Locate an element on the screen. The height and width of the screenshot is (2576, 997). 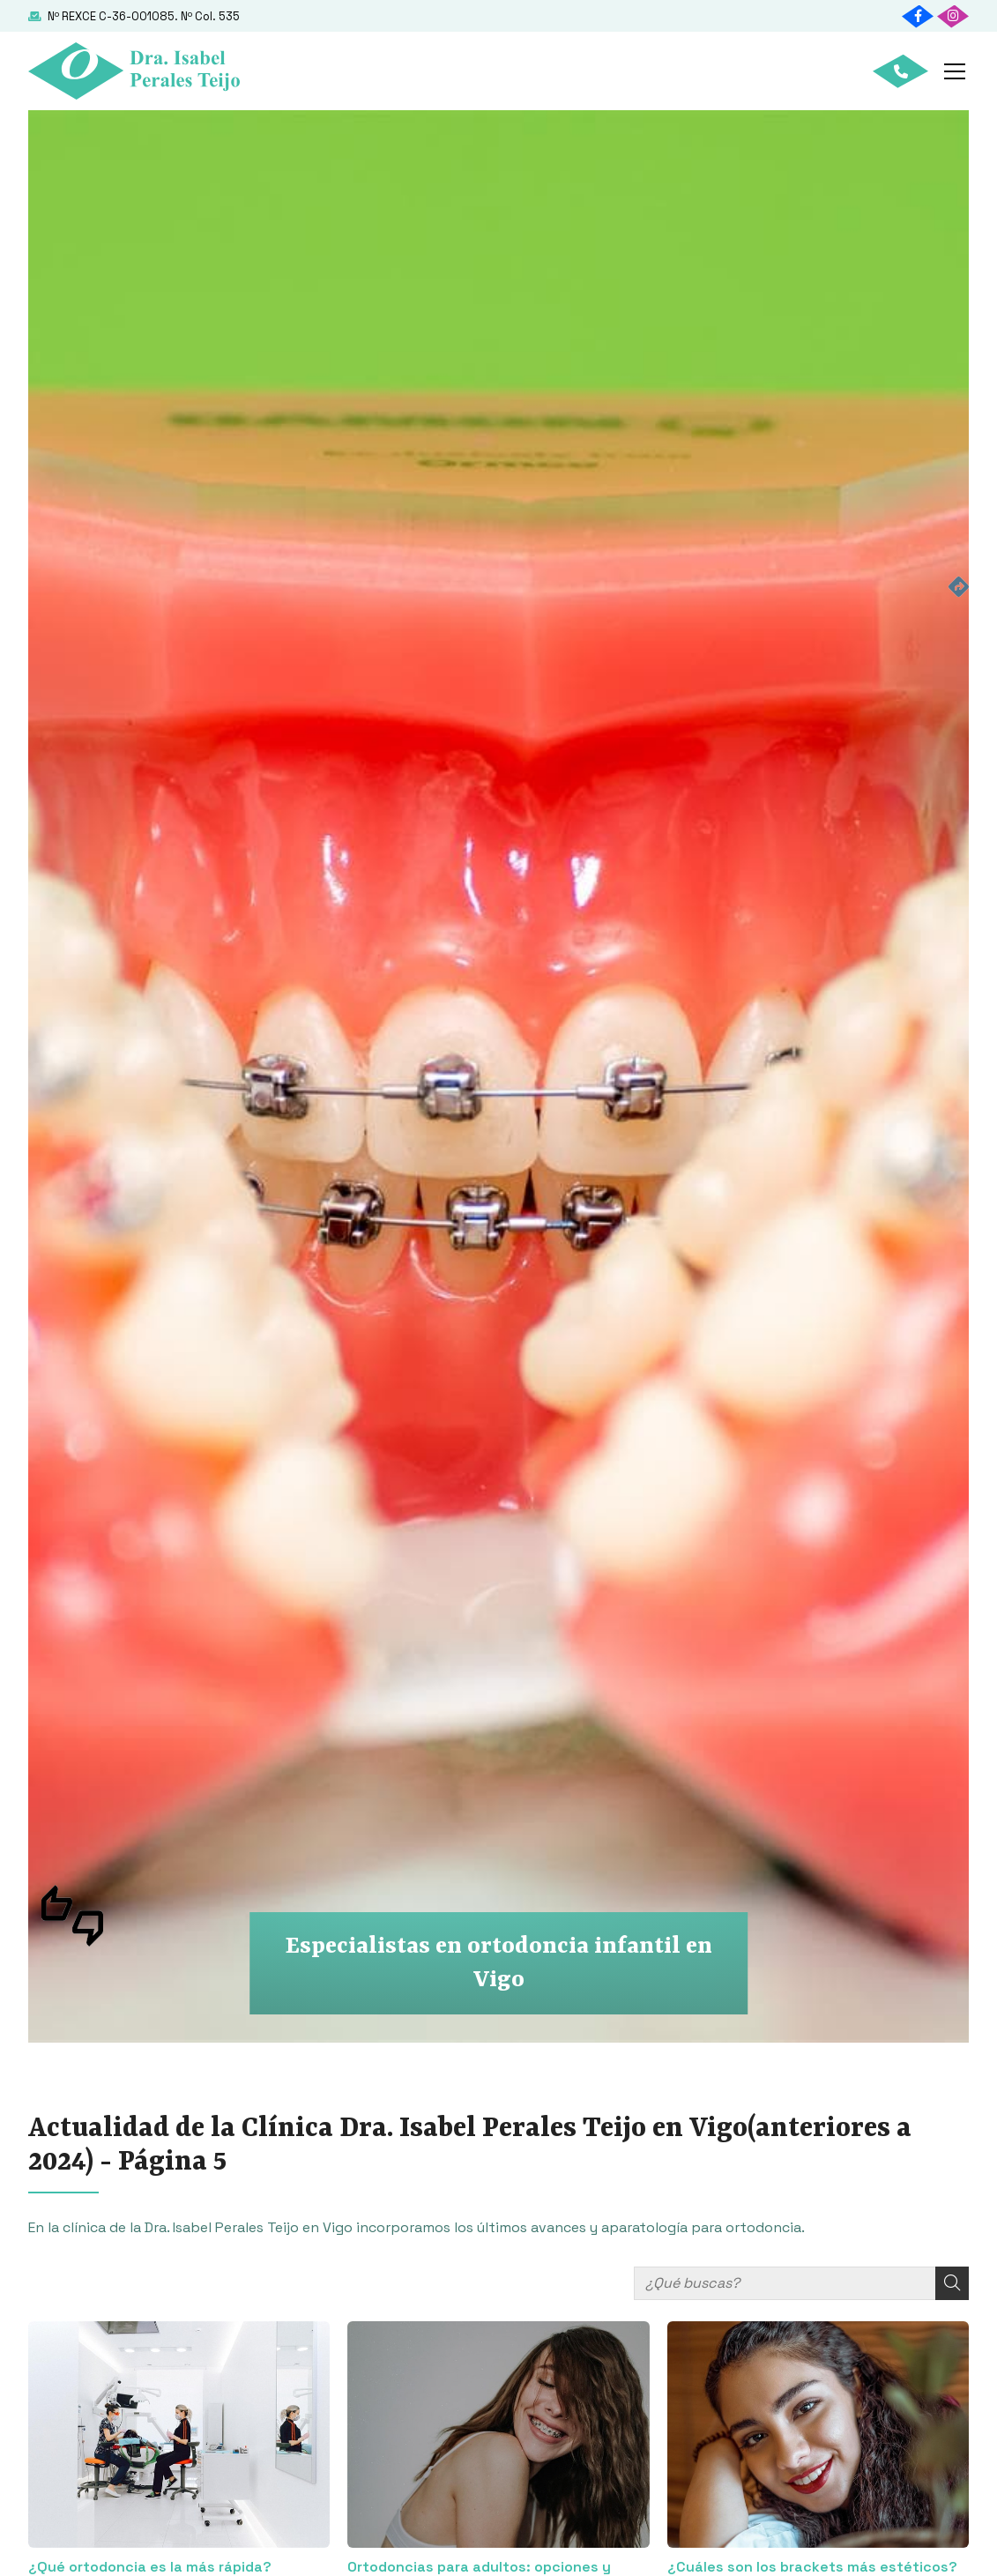
turn right navigation instruction is located at coordinates (958, 586).